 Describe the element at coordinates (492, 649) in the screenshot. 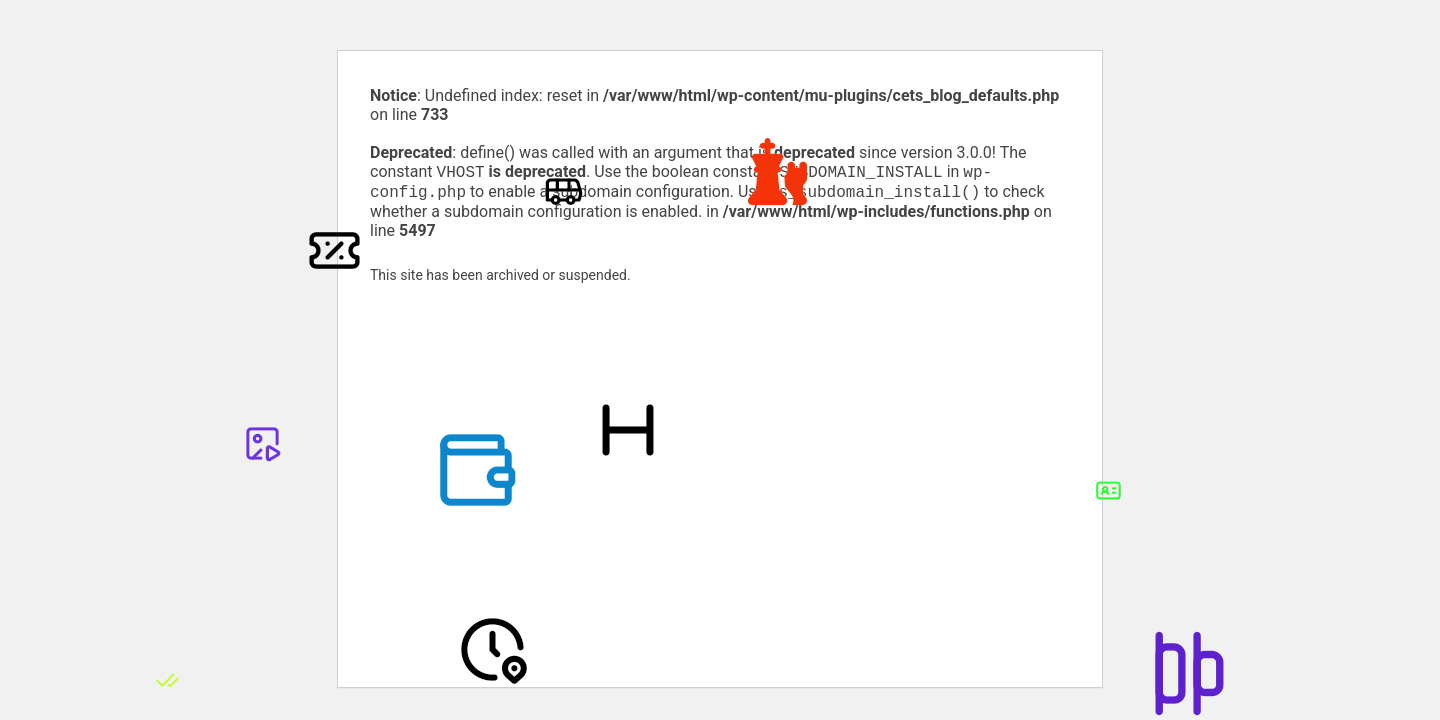

I see `set a location-based reminder` at that location.